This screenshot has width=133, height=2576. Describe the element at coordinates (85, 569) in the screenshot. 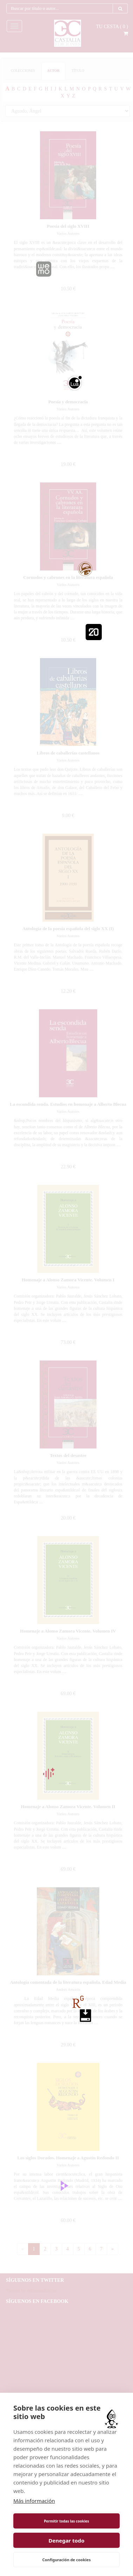

I see `visit alternativeto website to find software alternatives` at that location.